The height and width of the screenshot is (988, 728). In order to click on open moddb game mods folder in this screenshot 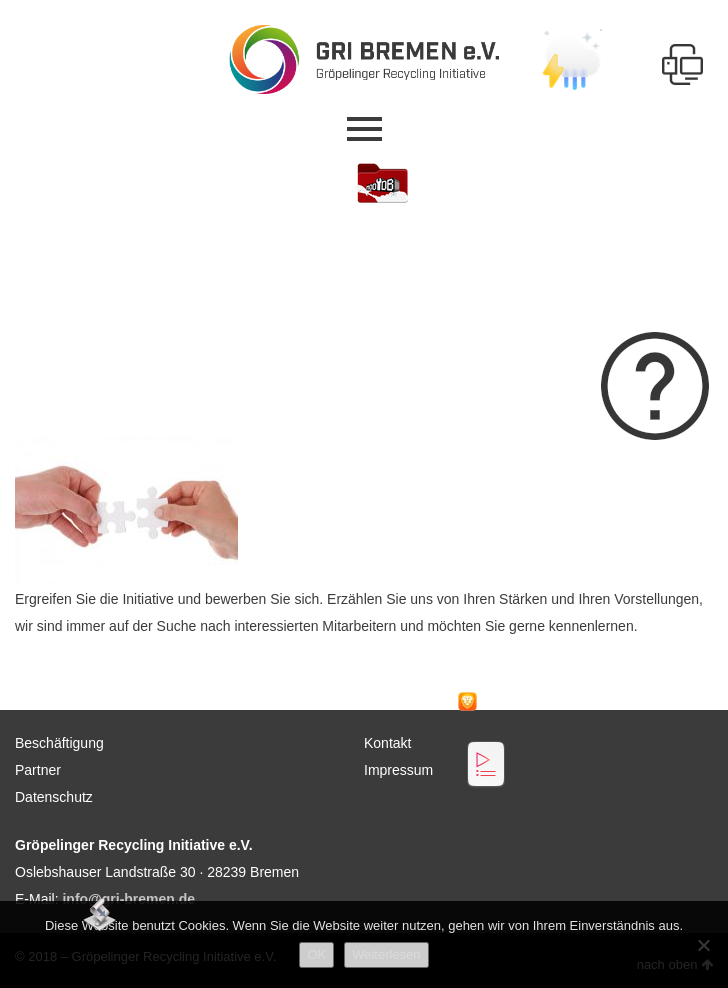, I will do `click(382, 184)`.